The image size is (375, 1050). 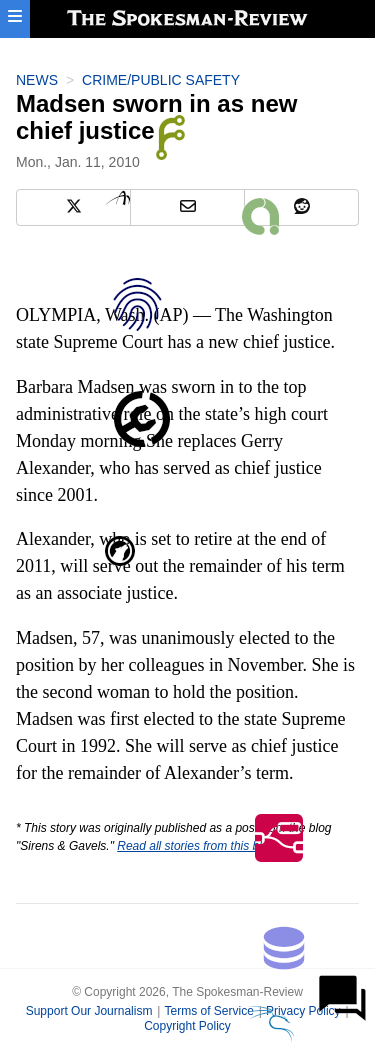 I want to click on elavon payment services logo, so click(x=118, y=198).